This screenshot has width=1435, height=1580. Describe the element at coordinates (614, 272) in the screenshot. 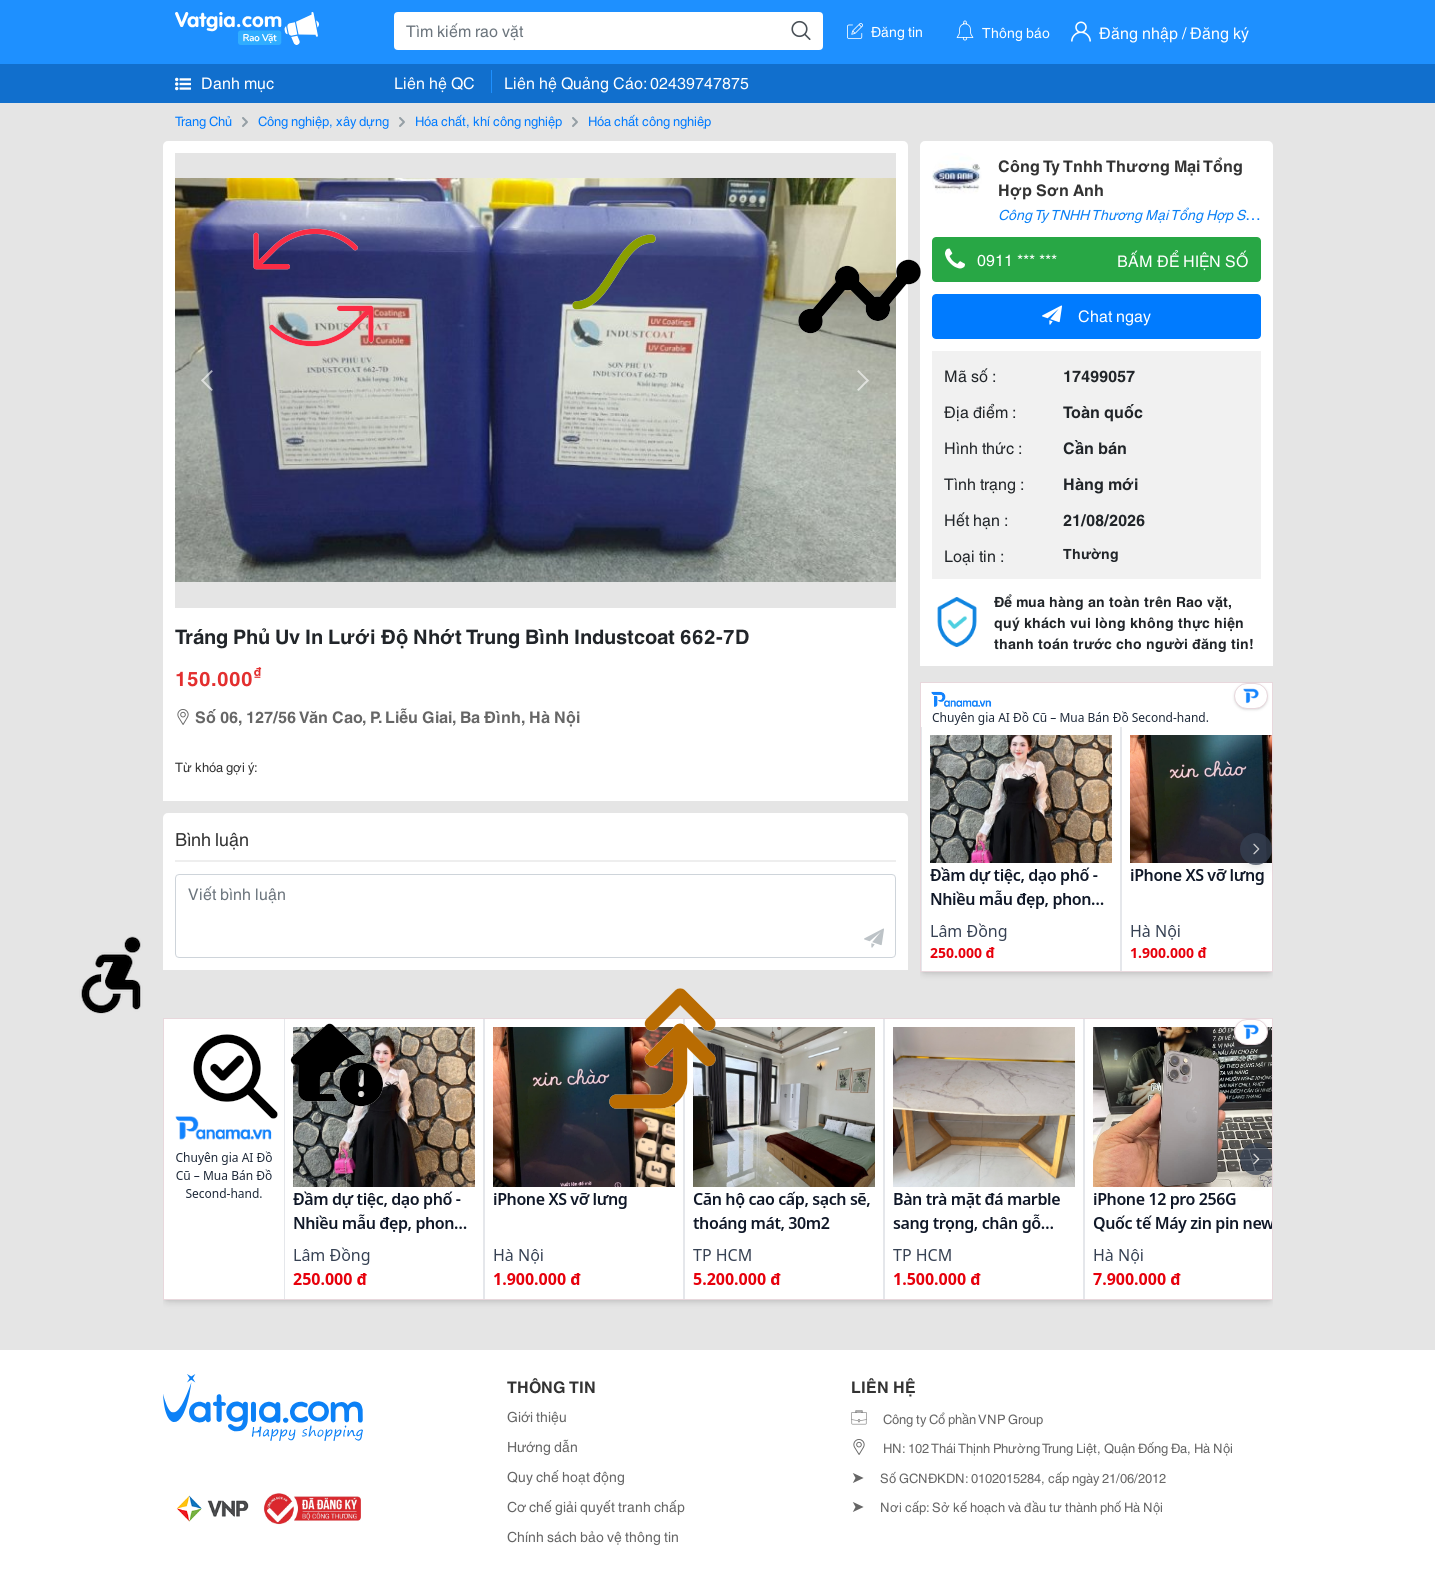

I see `apply ease-in-out animation timing` at that location.